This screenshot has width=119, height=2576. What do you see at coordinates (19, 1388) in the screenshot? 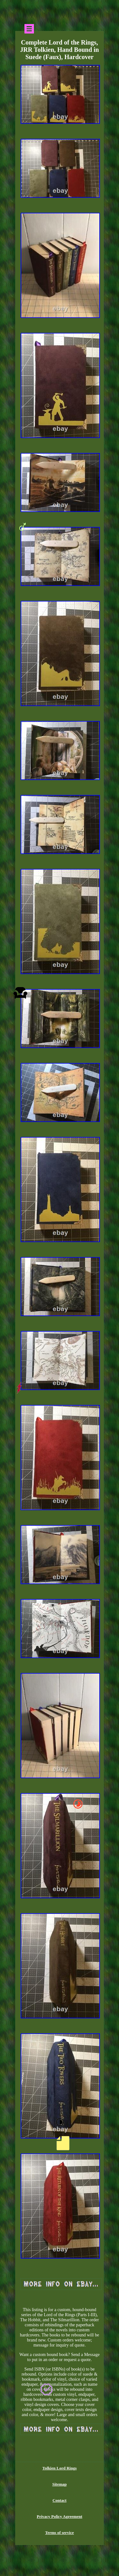
I see `hotwire brand logo` at bounding box center [19, 1388].